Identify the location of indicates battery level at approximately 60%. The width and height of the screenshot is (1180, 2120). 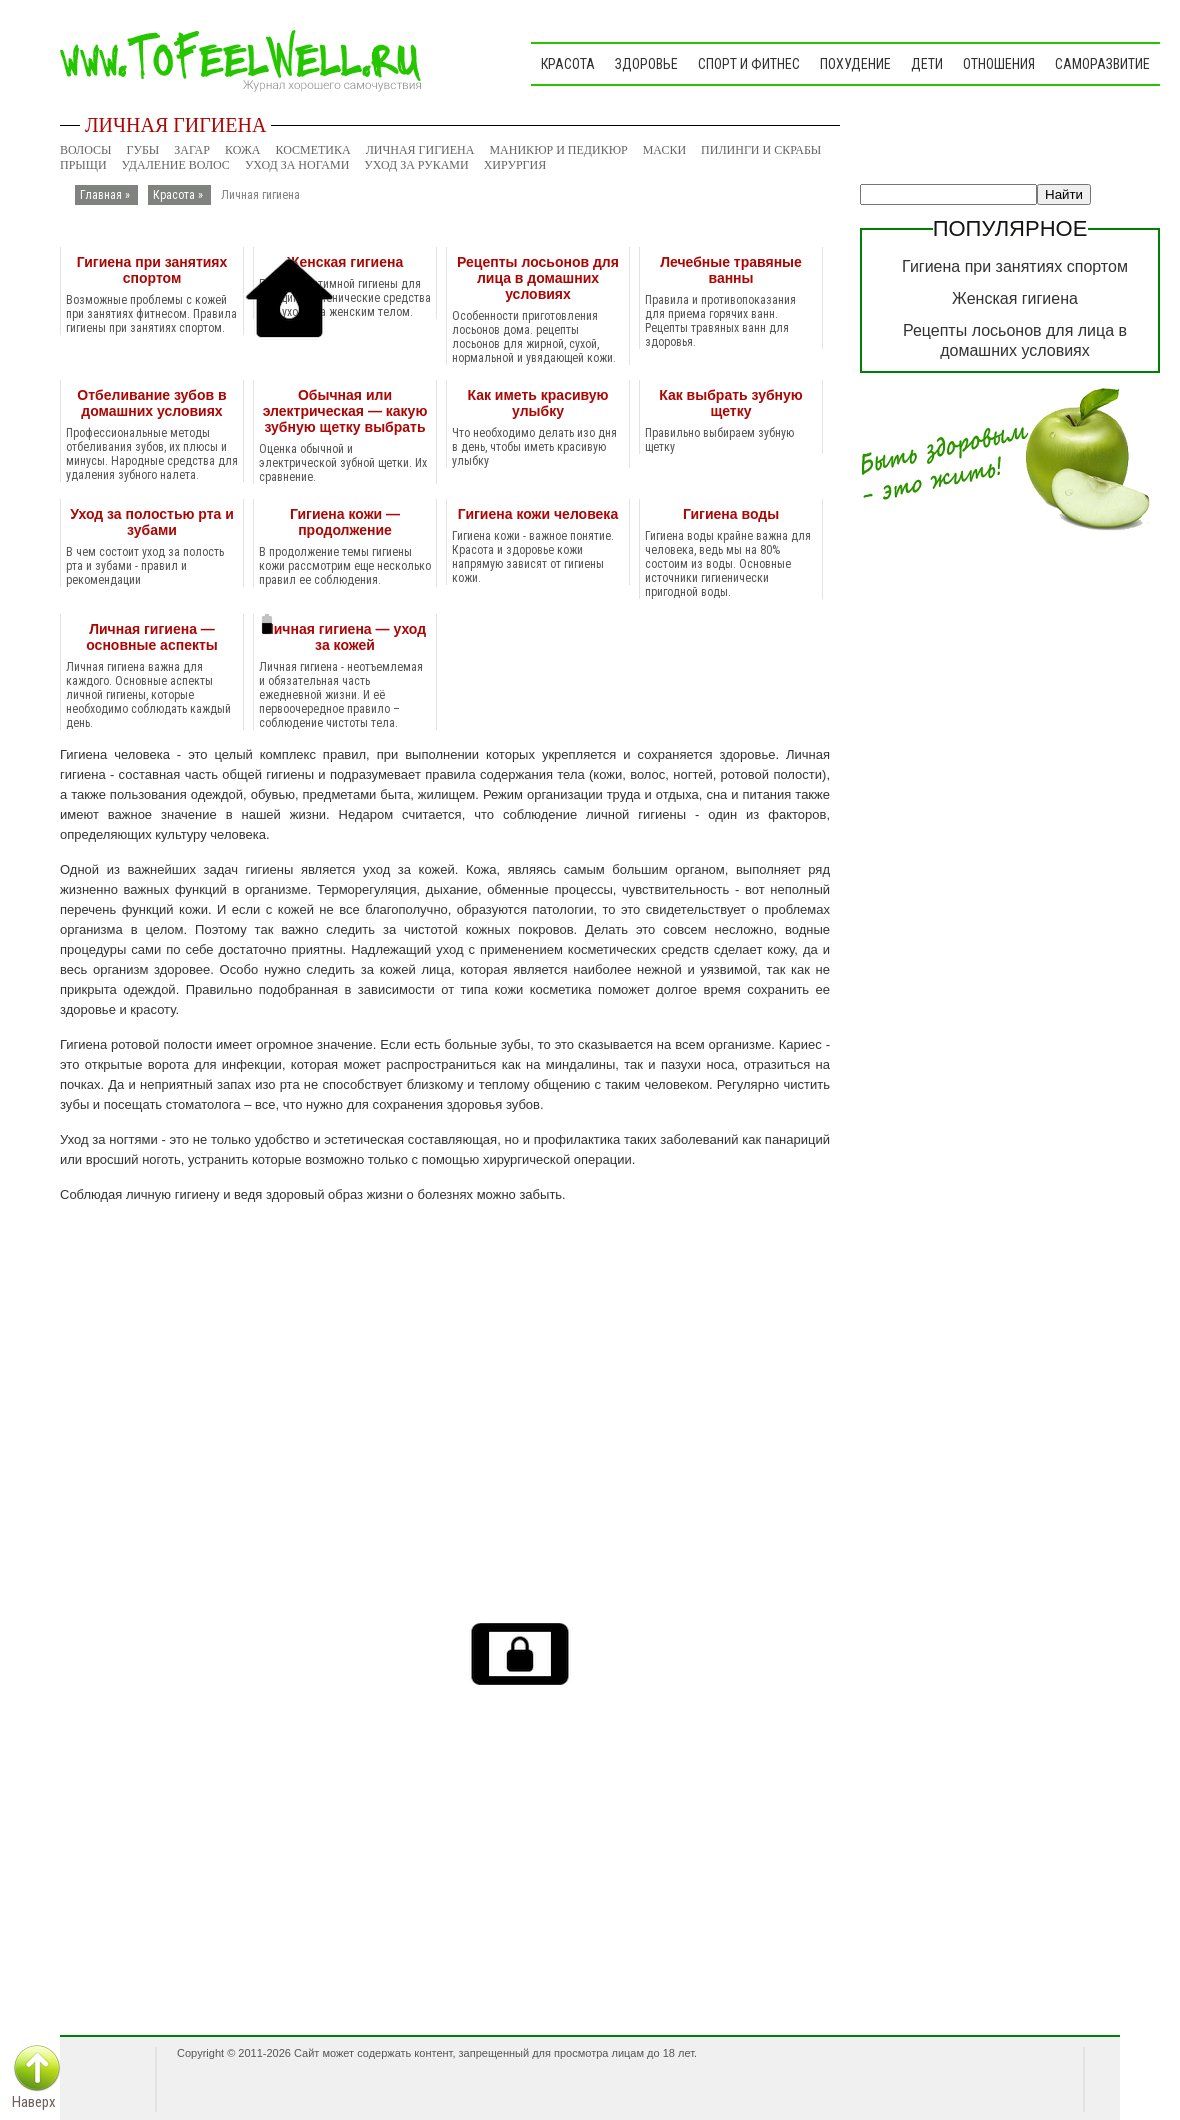
(267, 624).